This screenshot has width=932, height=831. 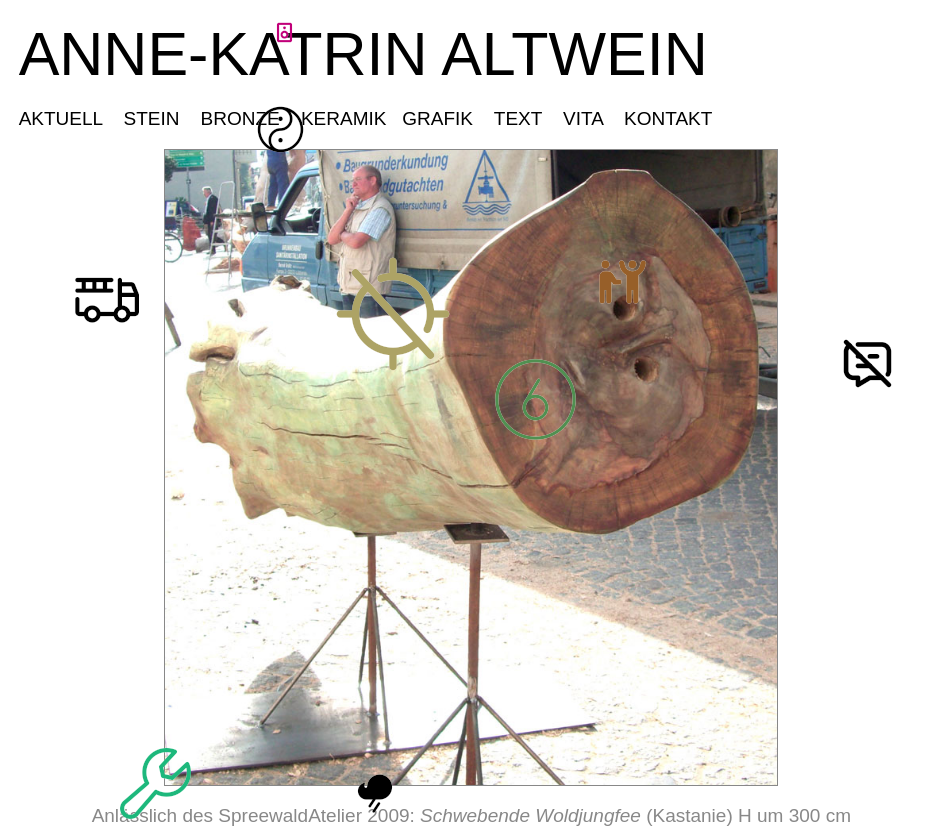 I want to click on indicates step 6 in a multi-step process, so click(x=535, y=399).